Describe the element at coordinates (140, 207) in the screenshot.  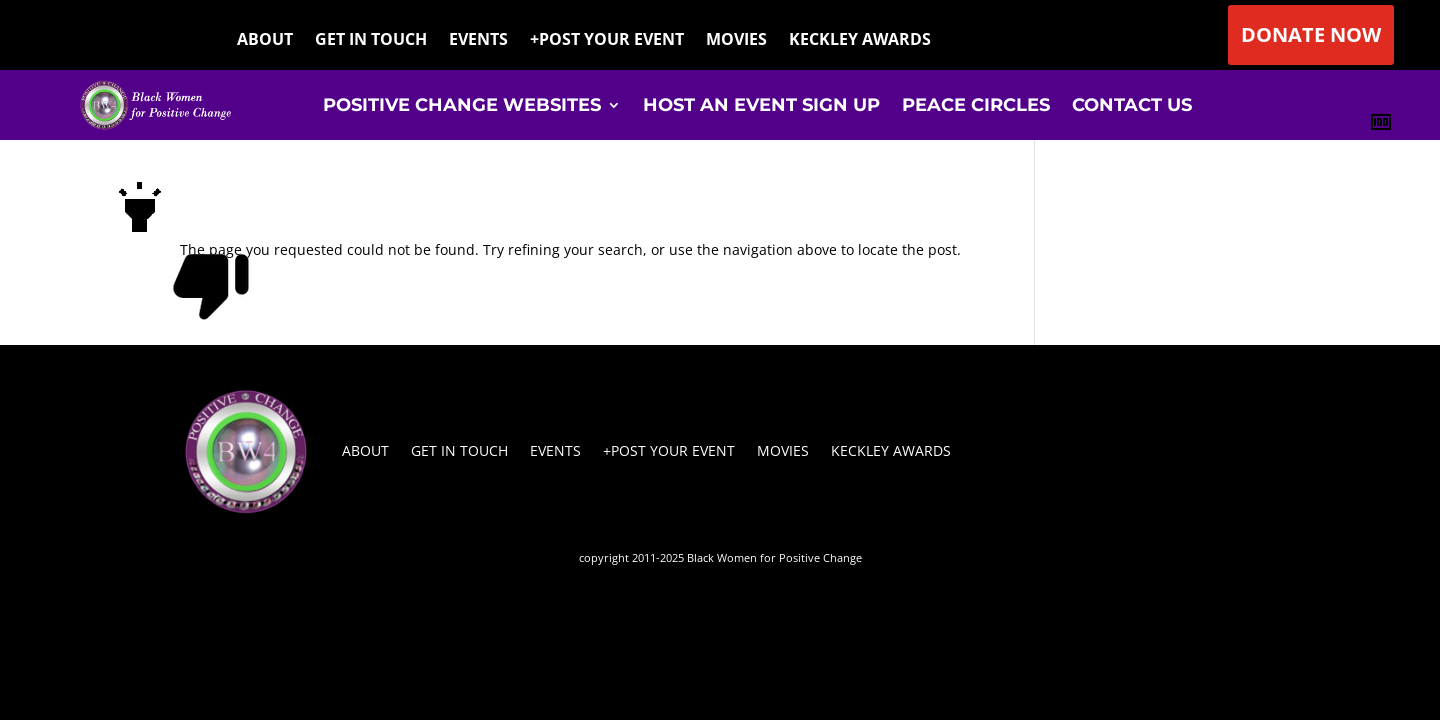
I see `highlight selected text` at that location.